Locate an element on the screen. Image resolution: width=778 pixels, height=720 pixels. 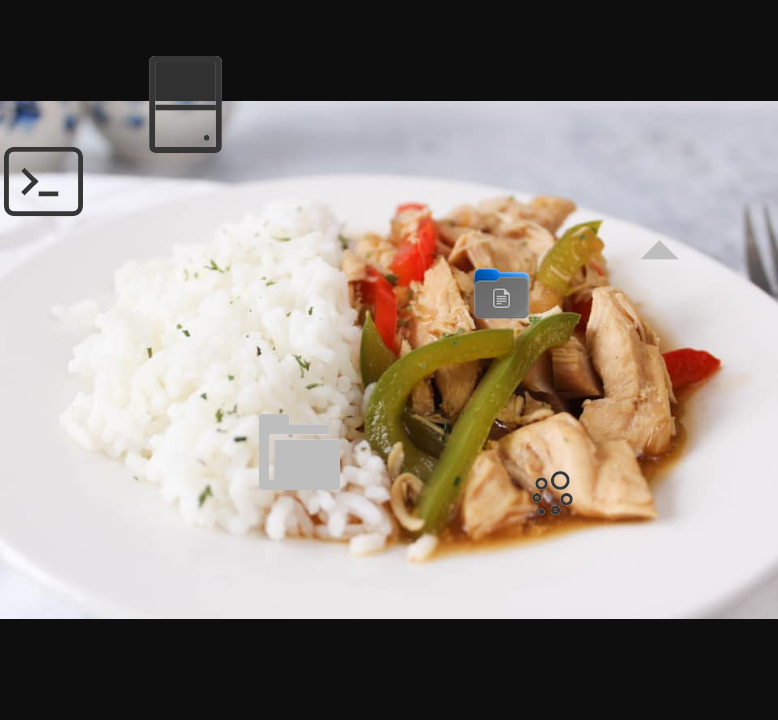
scroll or pan upward is located at coordinates (659, 251).